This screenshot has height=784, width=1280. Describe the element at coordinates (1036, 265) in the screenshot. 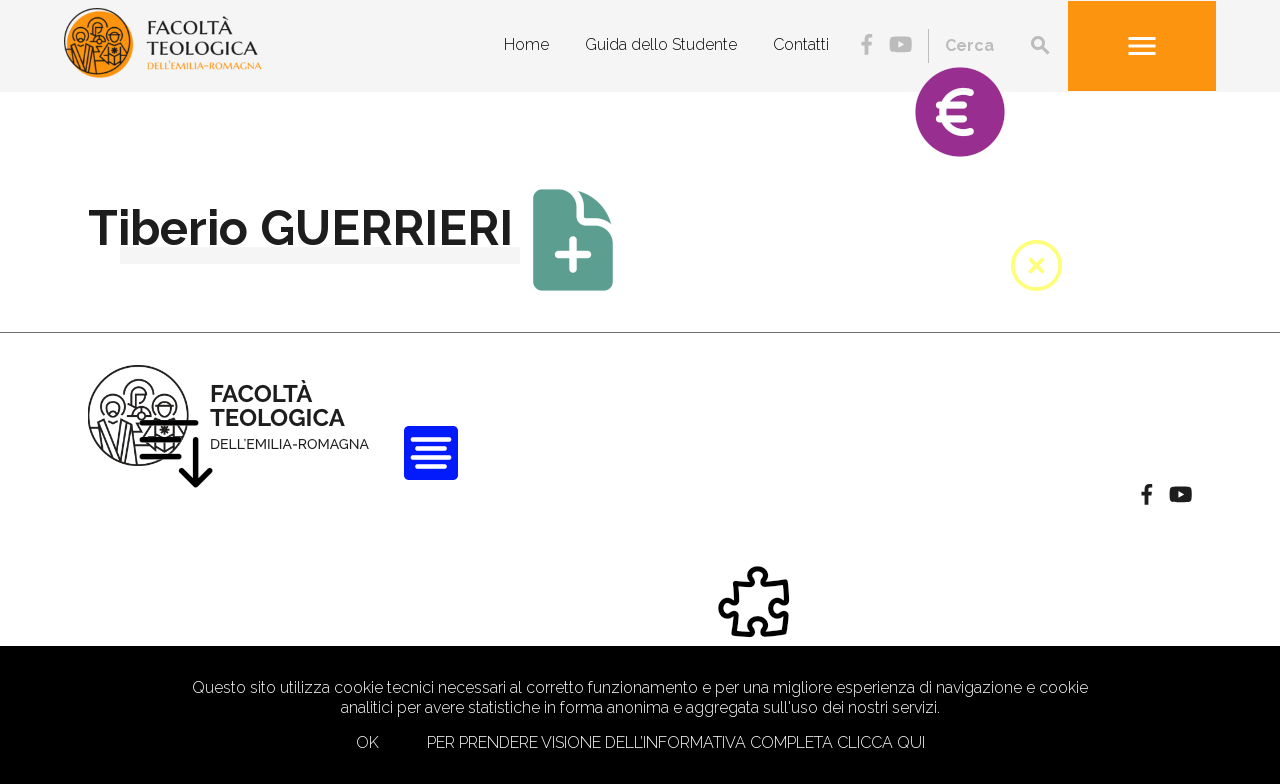

I see `close or dismiss a dialog` at that location.